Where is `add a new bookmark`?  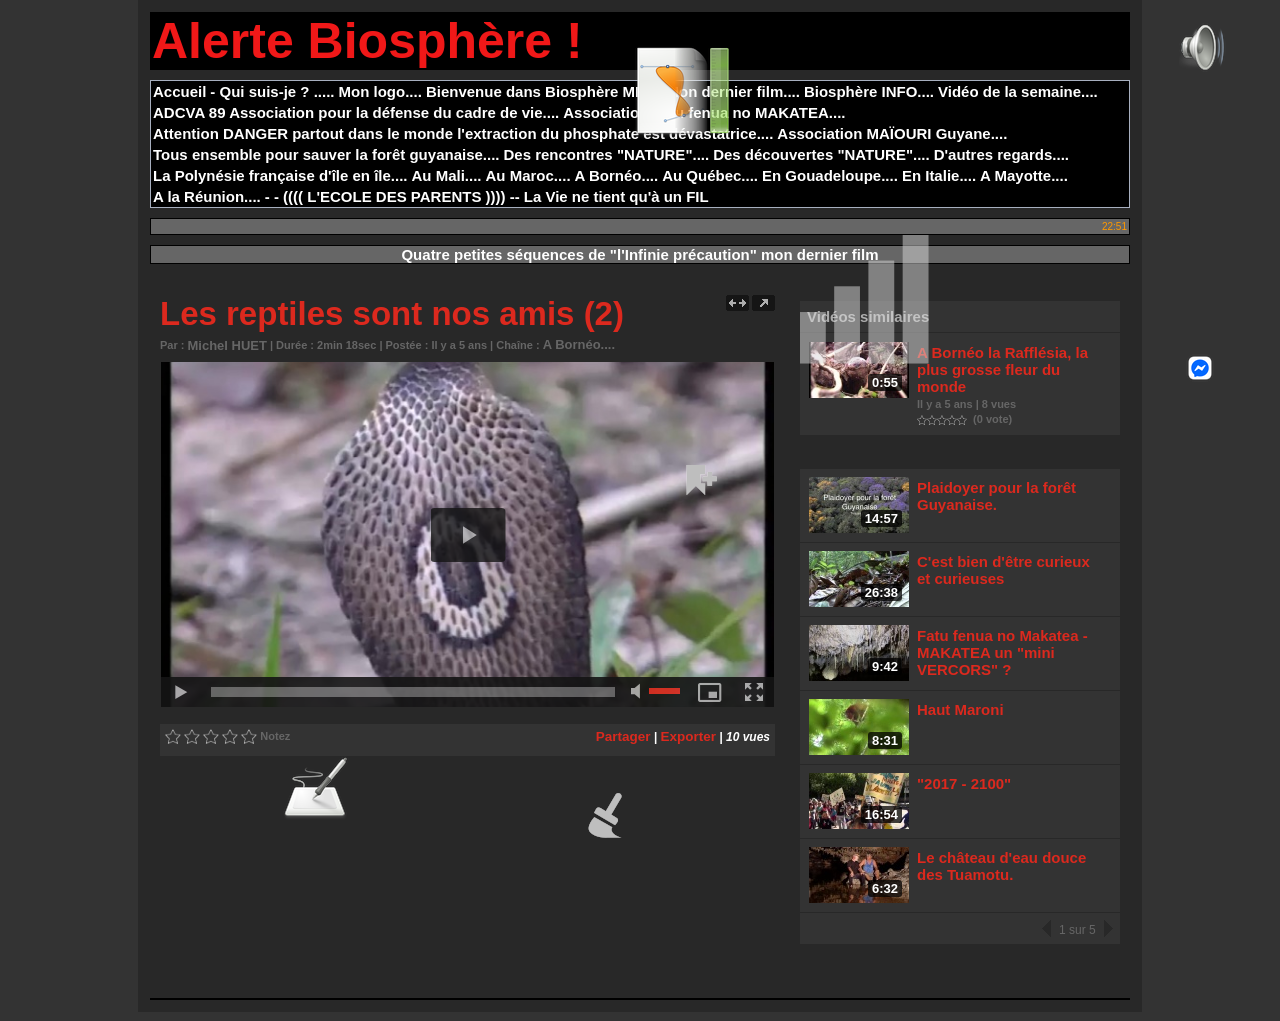 add a new bookmark is located at coordinates (700, 483).